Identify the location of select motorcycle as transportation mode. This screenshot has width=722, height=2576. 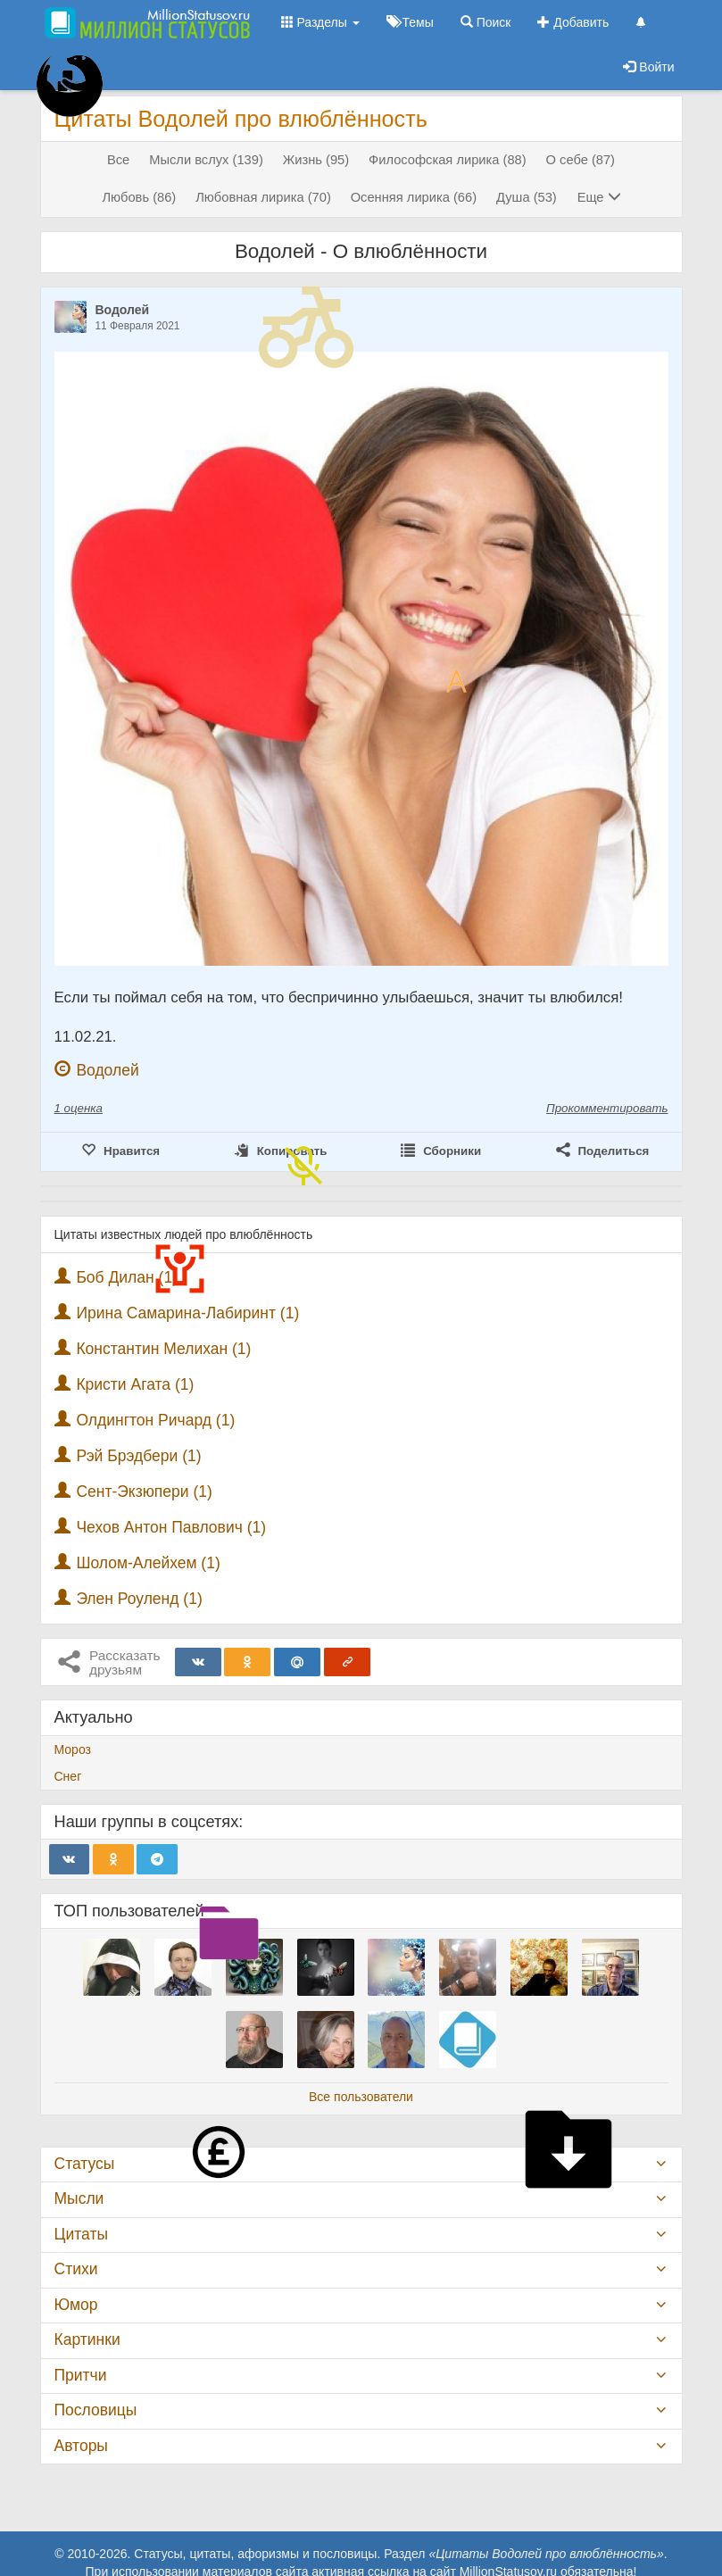
(306, 325).